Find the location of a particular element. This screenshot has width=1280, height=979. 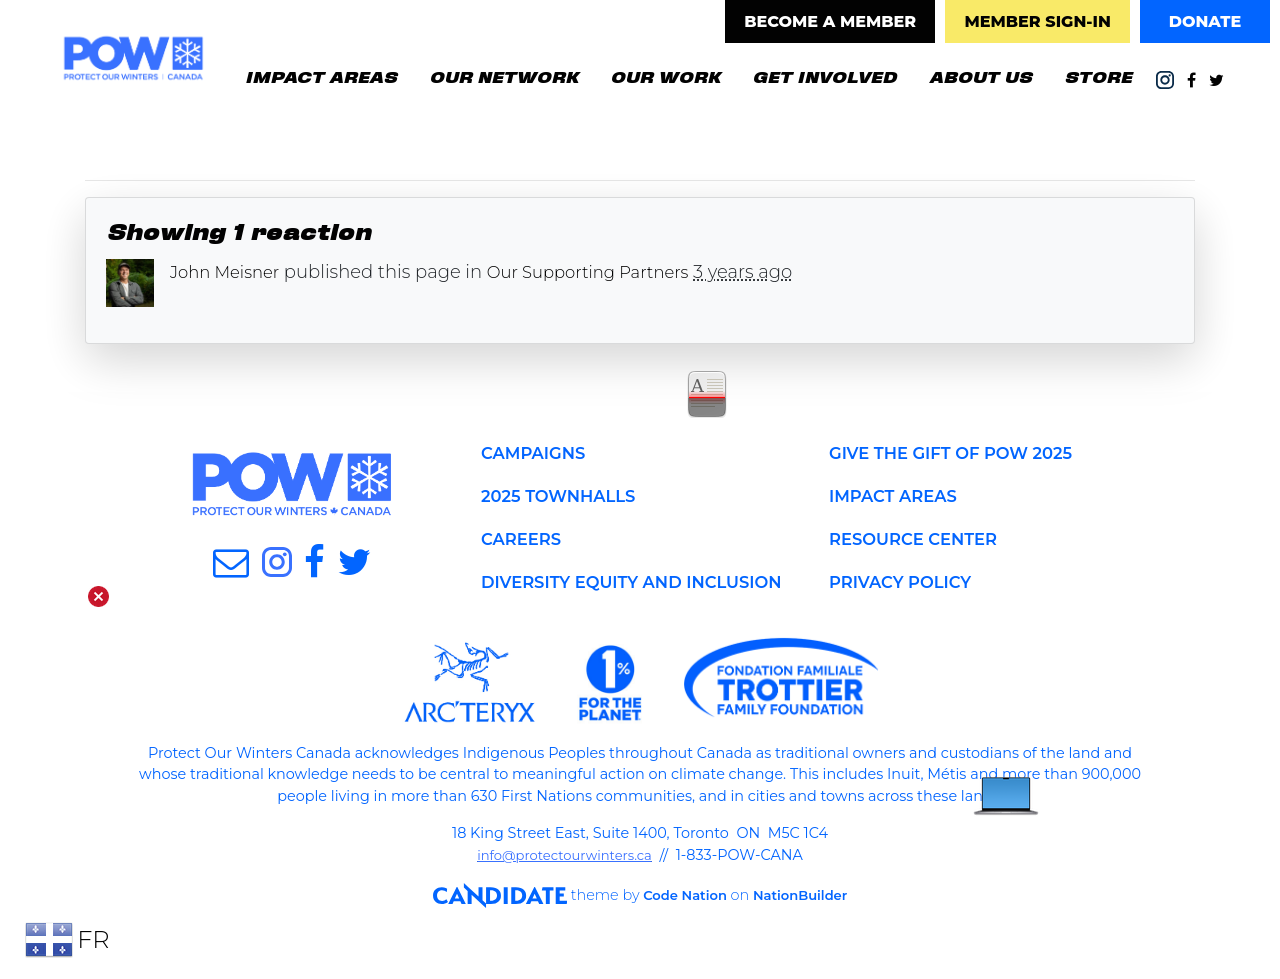

represents this macbook pro device in system settings is located at coordinates (1006, 791).